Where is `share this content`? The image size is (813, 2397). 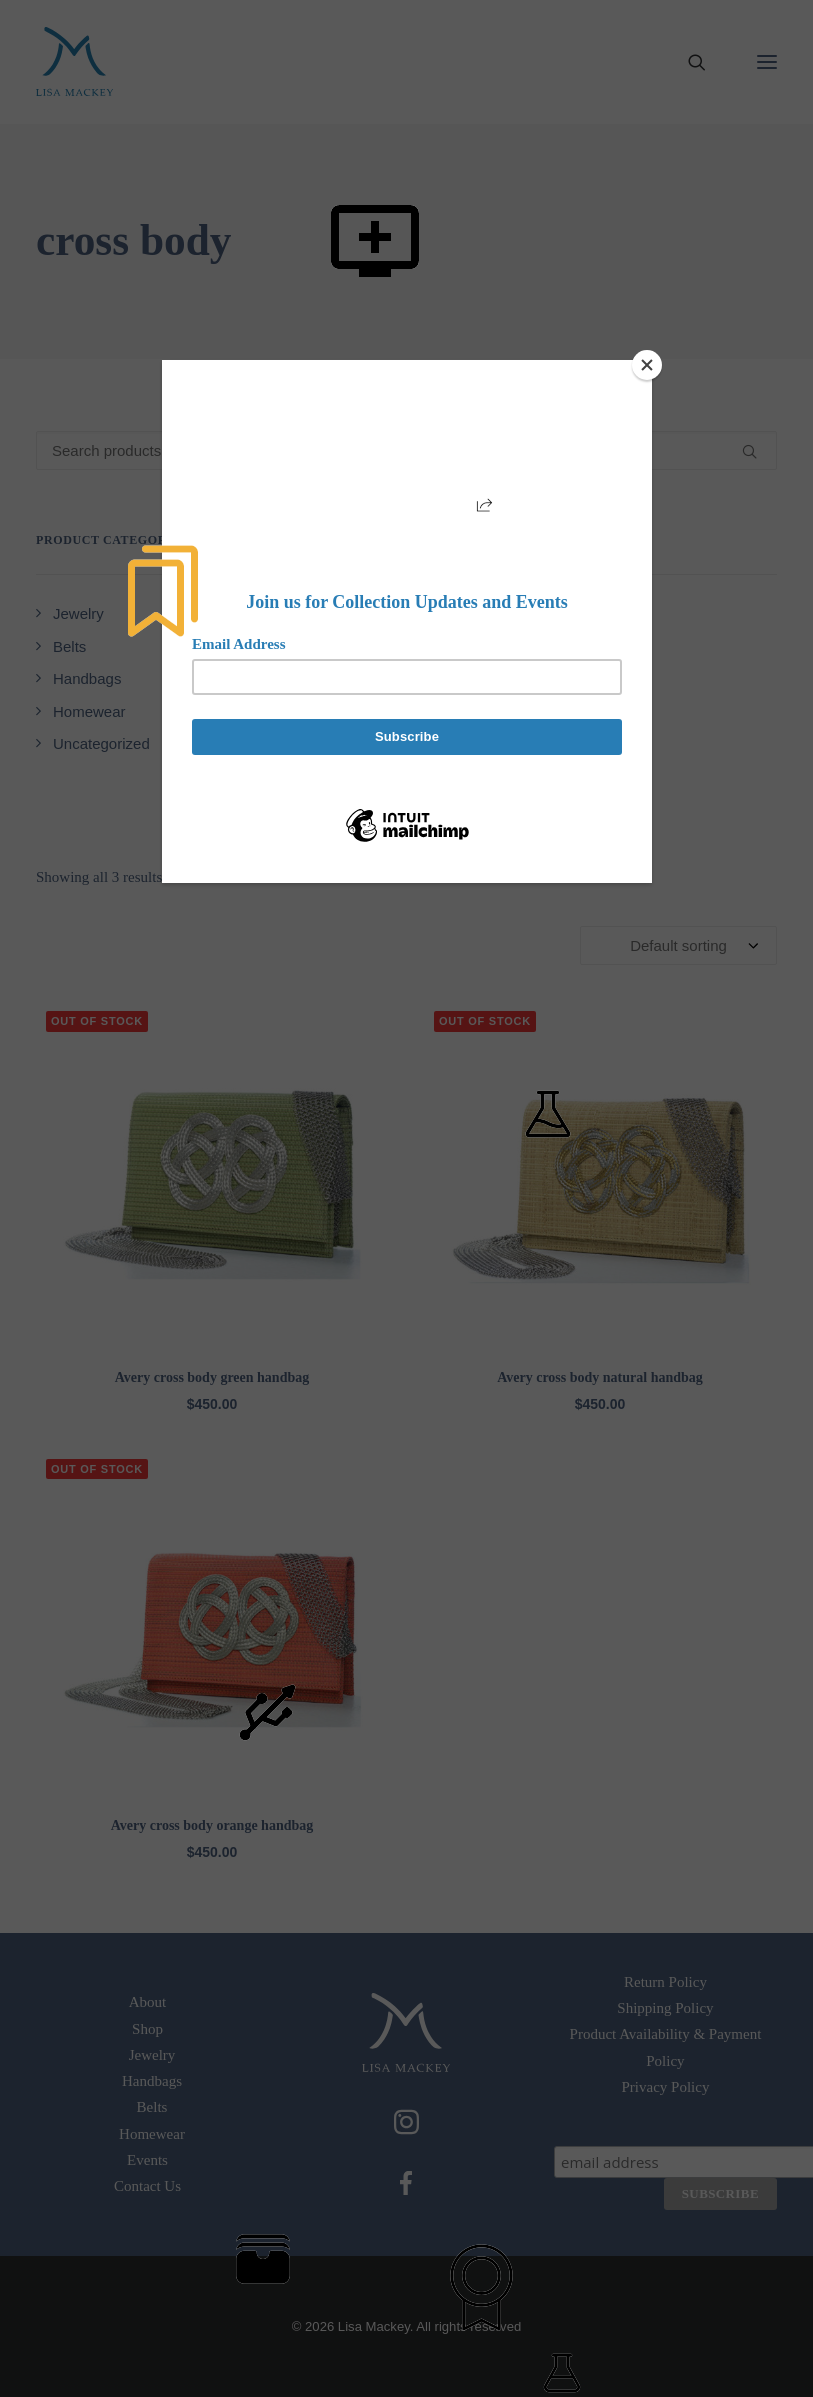 share this content is located at coordinates (484, 504).